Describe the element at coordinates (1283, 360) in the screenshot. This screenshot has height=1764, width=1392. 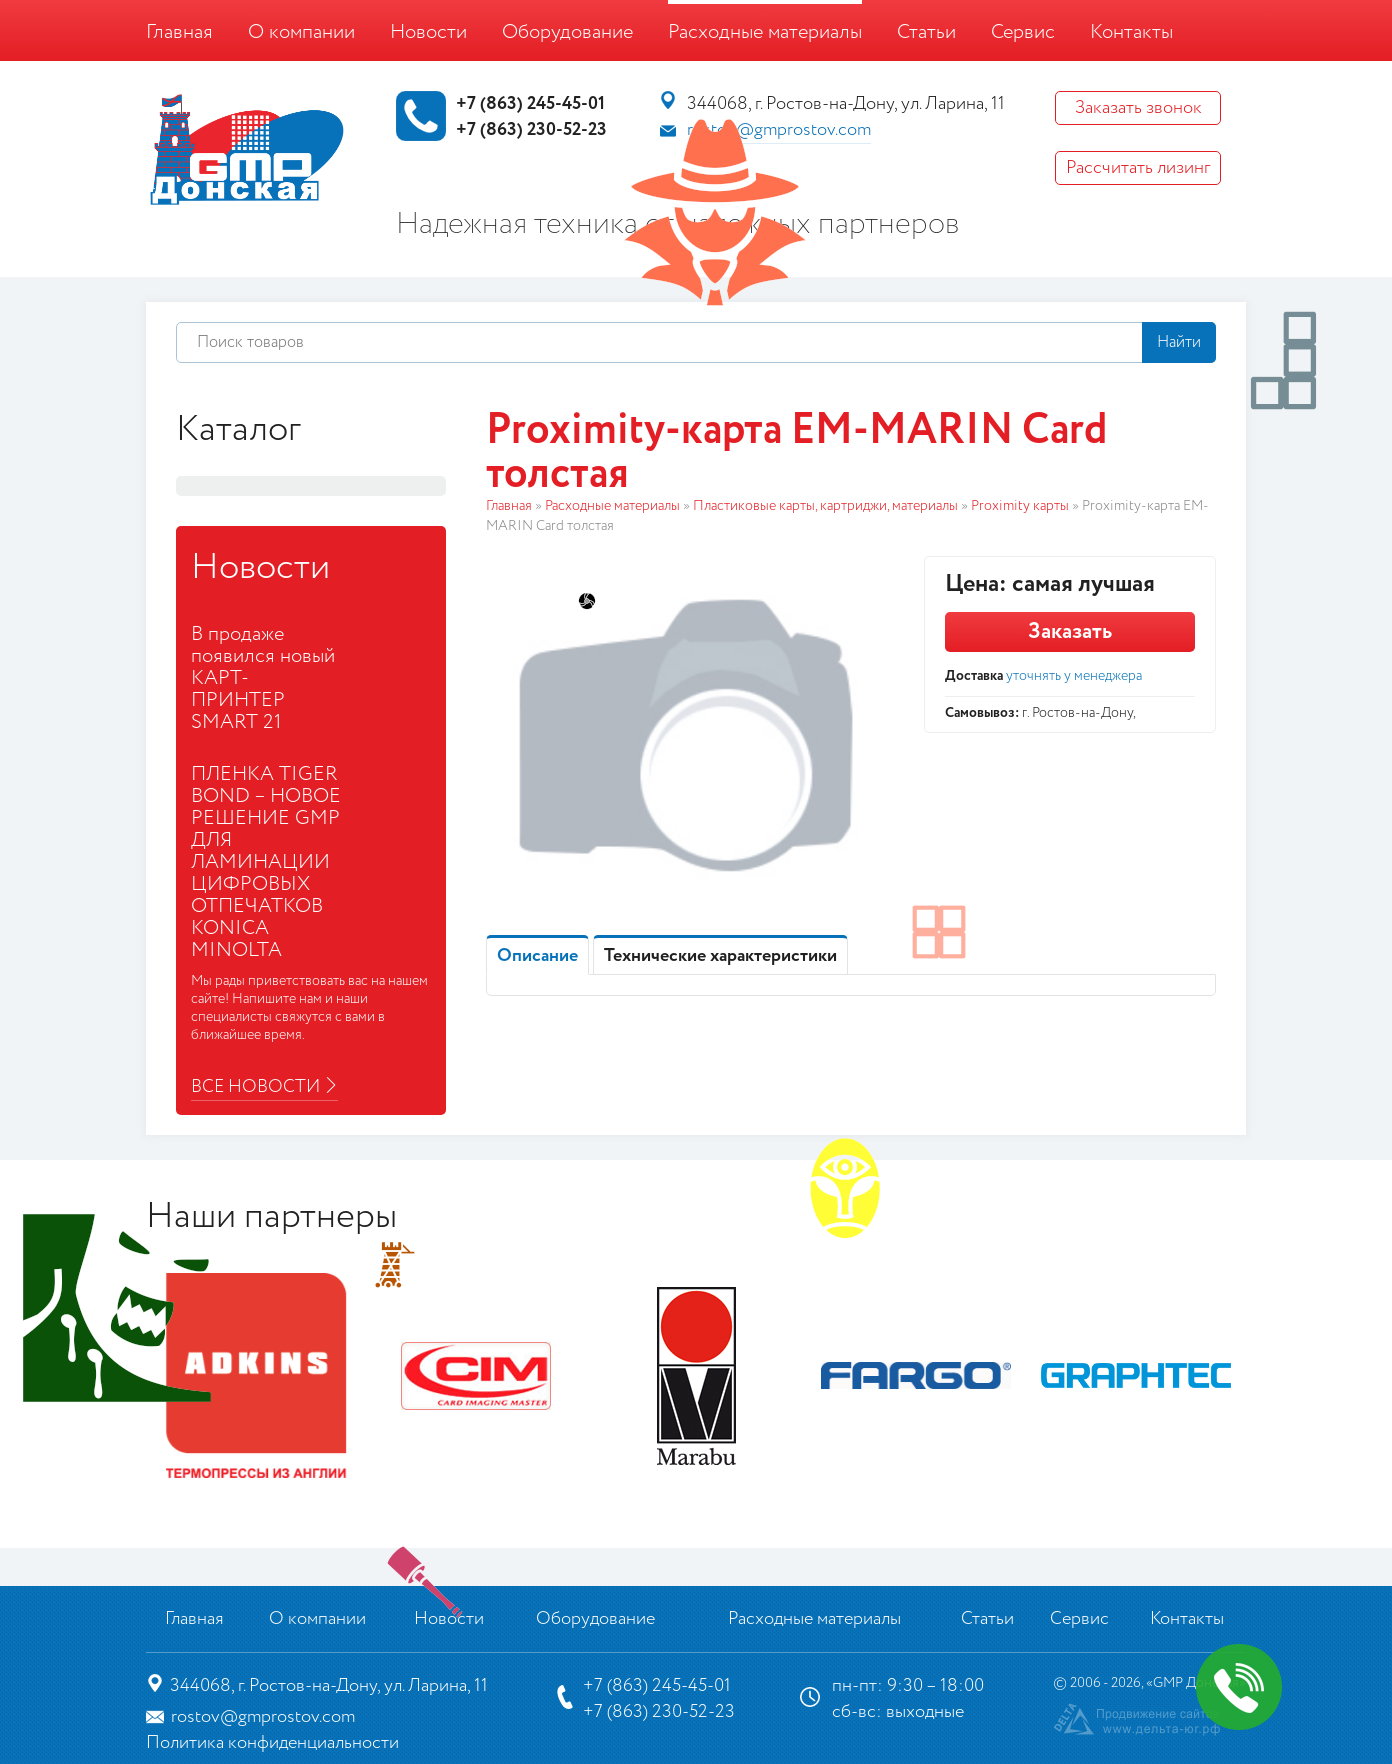
I see `represents a tetris J-block piece` at that location.